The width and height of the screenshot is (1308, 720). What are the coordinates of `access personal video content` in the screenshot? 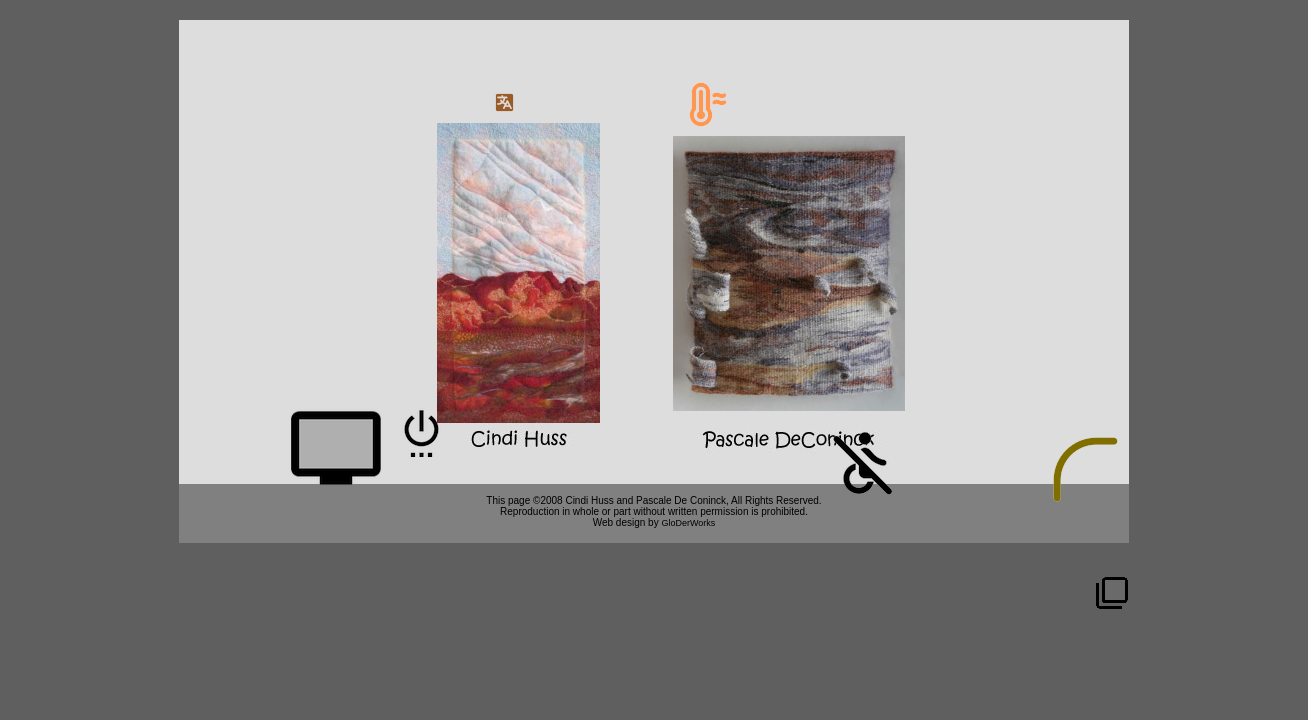 It's located at (336, 448).